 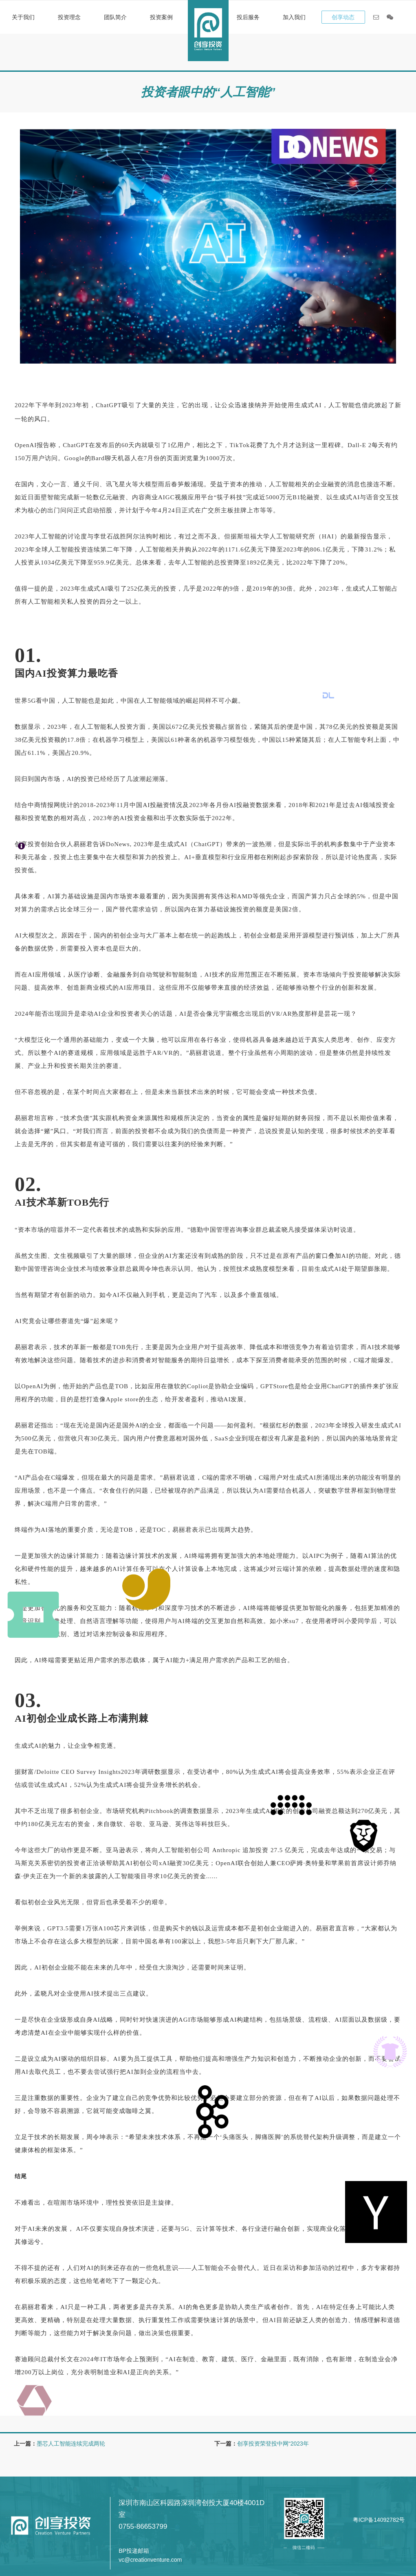 What do you see at coordinates (34, 2400) in the screenshot?
I see `open the Commerzbank banking app` at bounding box center [34, 2400].